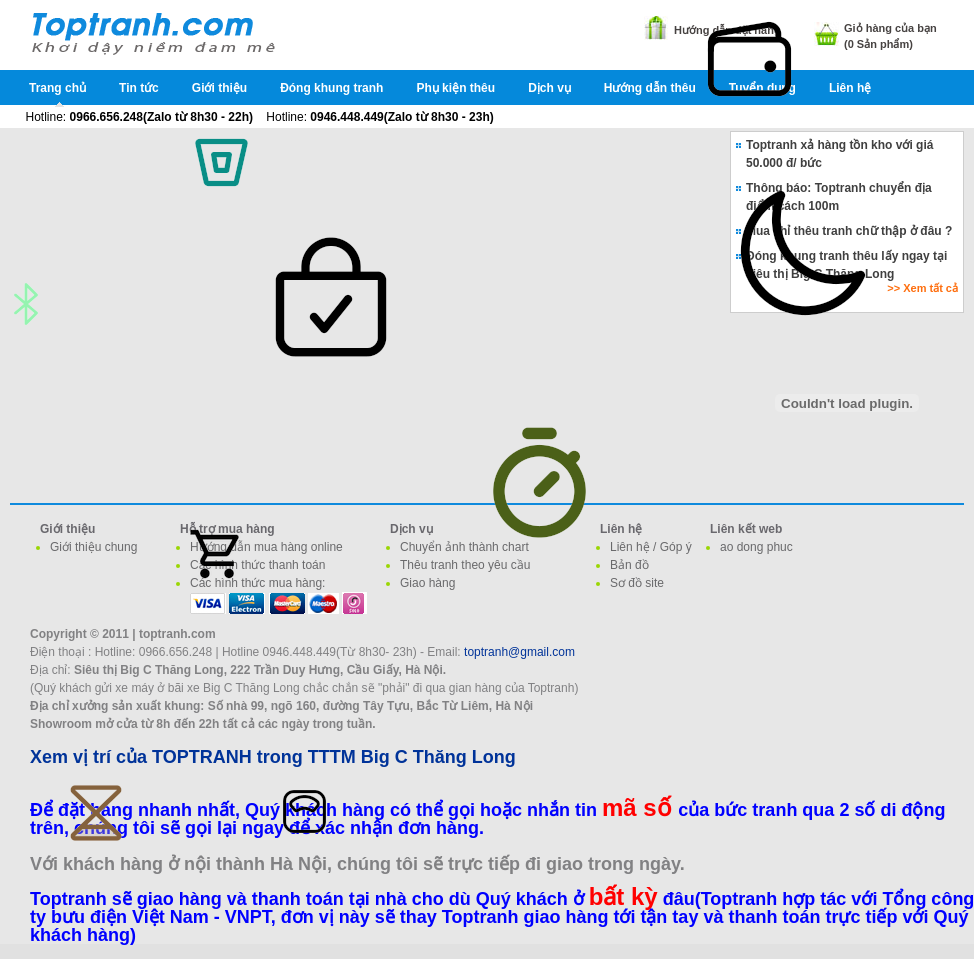 This screenshot has width=974, height=959. Describe the element at coordinates (539, 485) in the screenshot. I see `start or stop a timer` at that location.